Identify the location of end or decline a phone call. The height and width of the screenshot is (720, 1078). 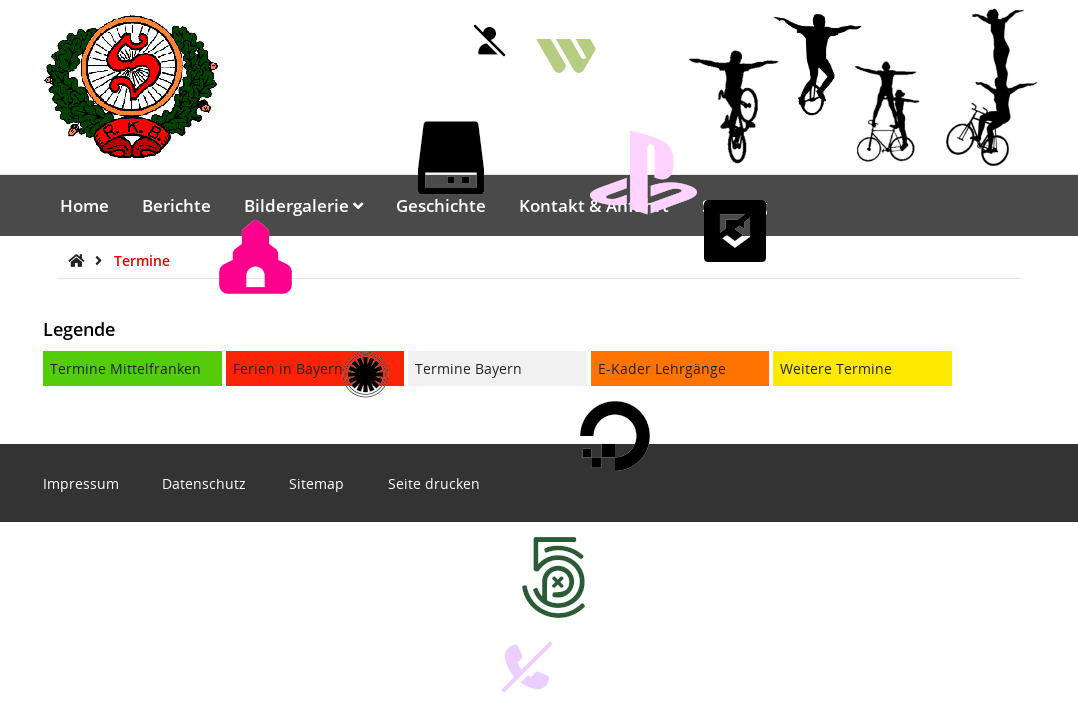
(527, 667).